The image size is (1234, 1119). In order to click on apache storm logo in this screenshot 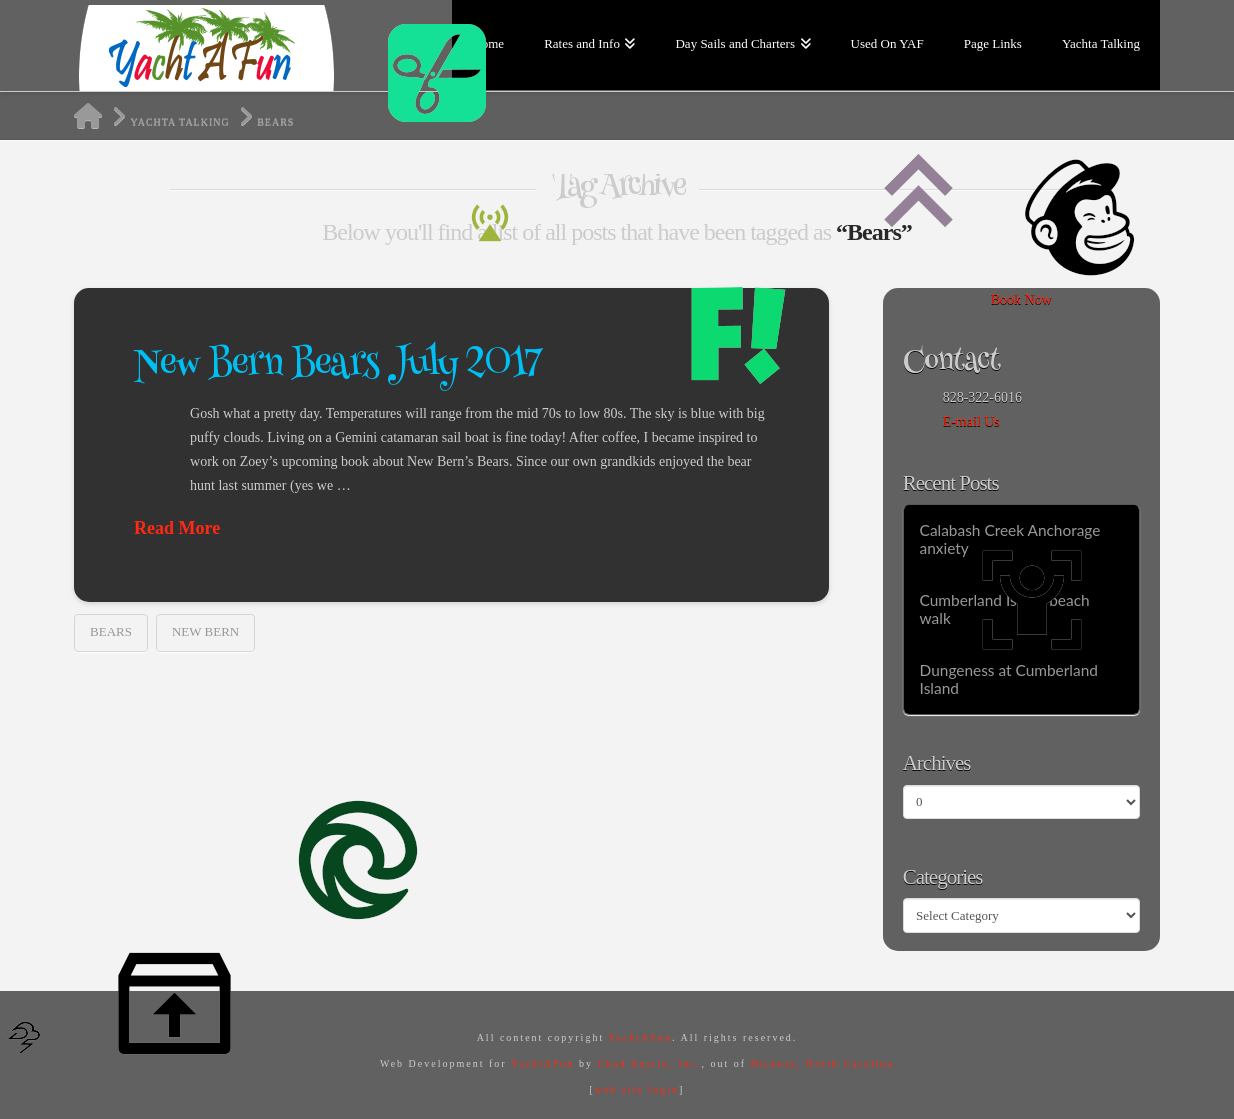, I will do `click(23, 1037)`.